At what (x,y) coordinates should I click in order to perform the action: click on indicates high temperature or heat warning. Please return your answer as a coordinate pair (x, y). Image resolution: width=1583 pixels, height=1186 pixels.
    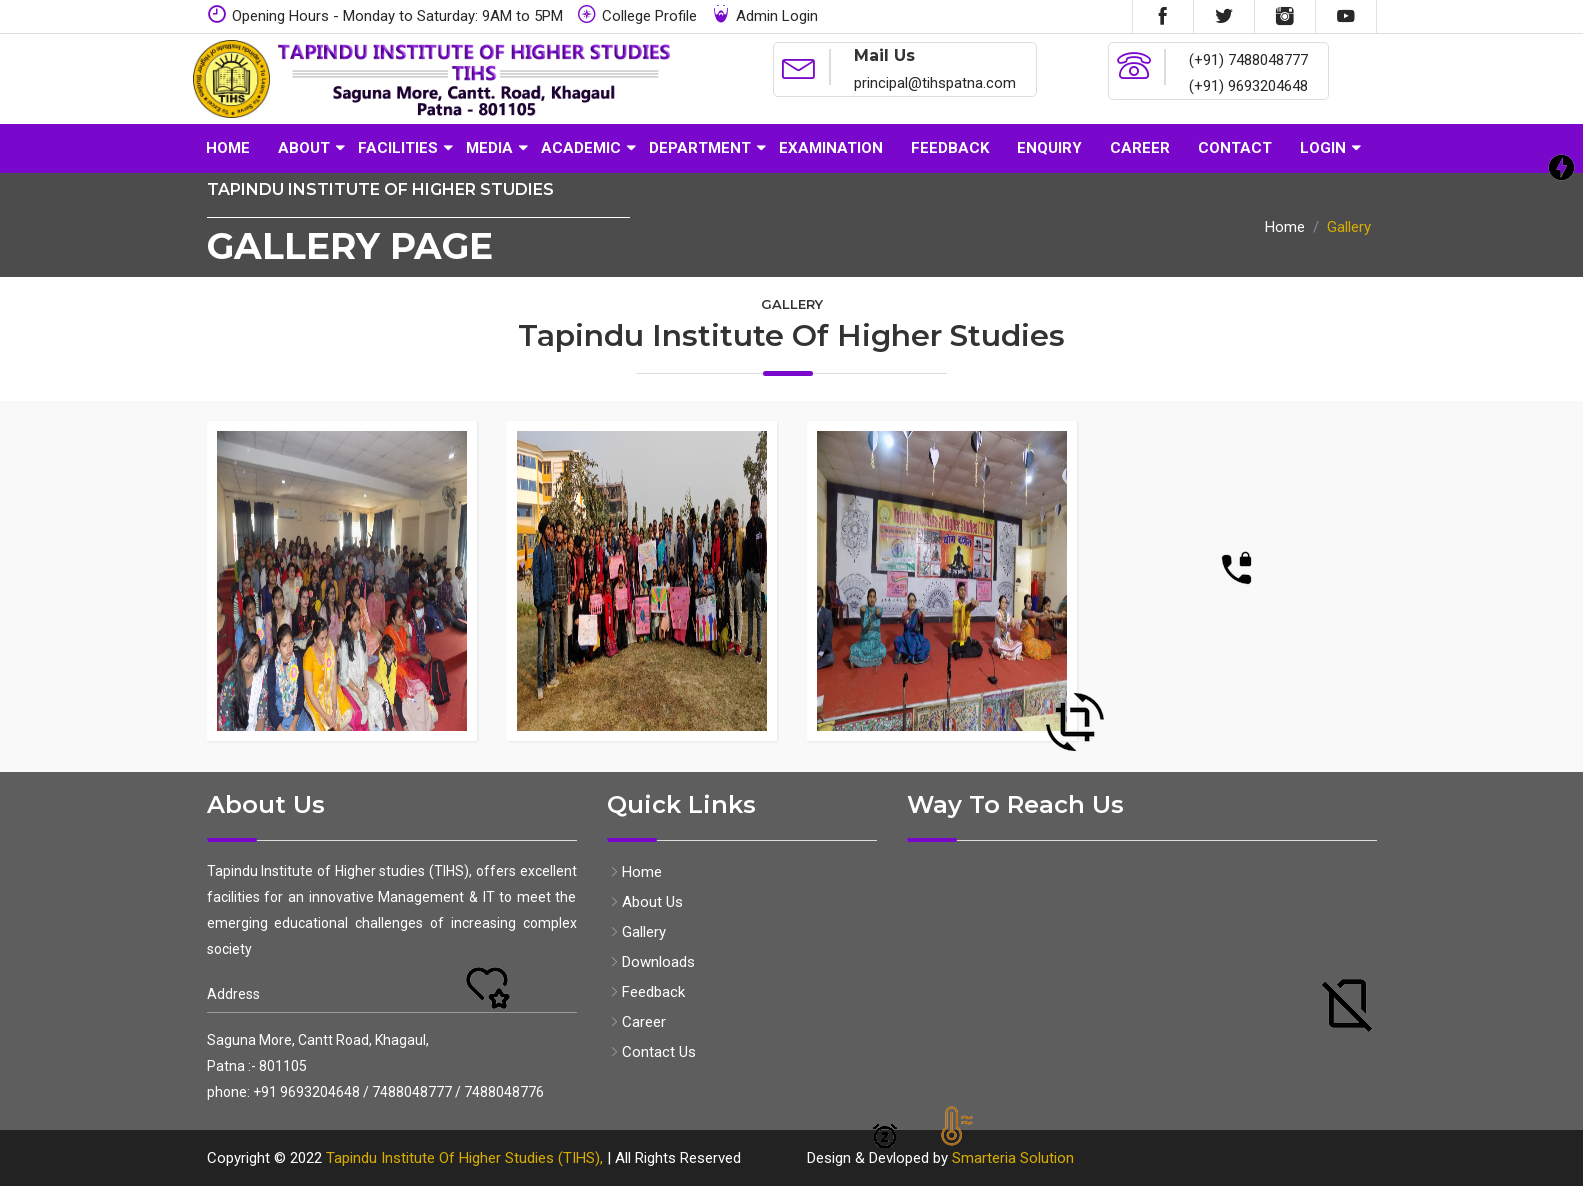
    Looking at the image, I should click on (953, 1126).